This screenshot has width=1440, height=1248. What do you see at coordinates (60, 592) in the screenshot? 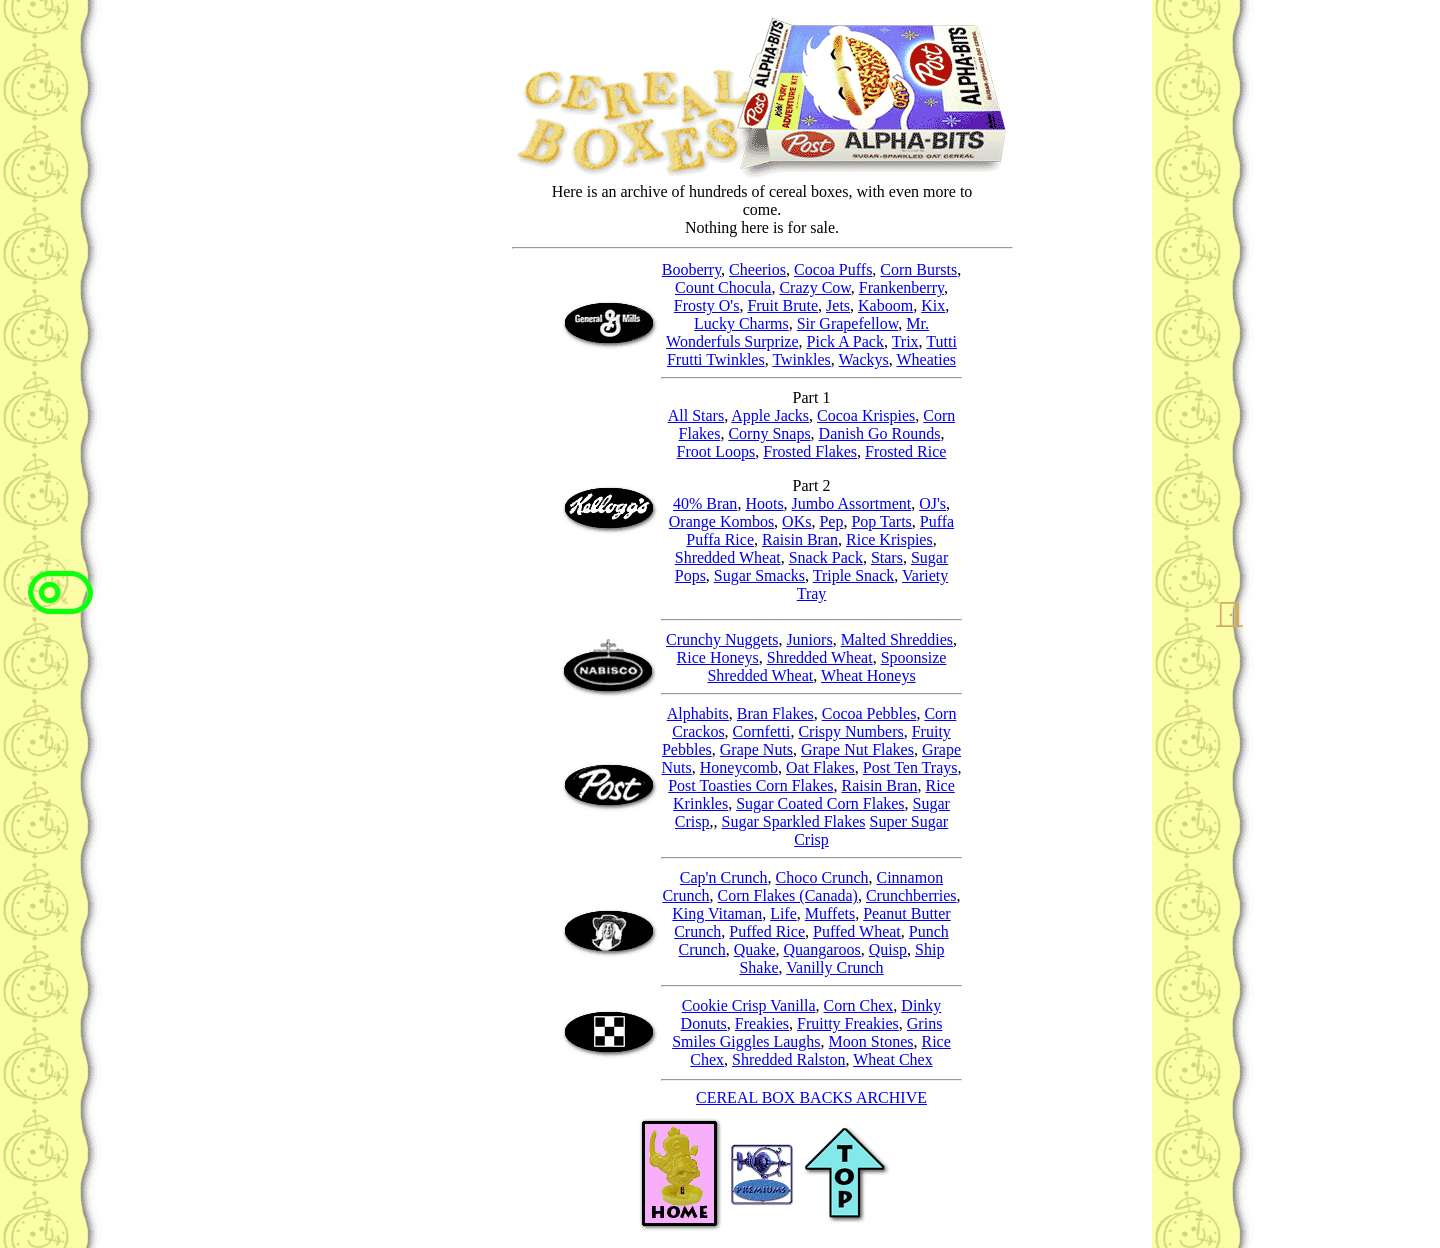
I see `toggle switch in off position` at bounding box center [60, 592].